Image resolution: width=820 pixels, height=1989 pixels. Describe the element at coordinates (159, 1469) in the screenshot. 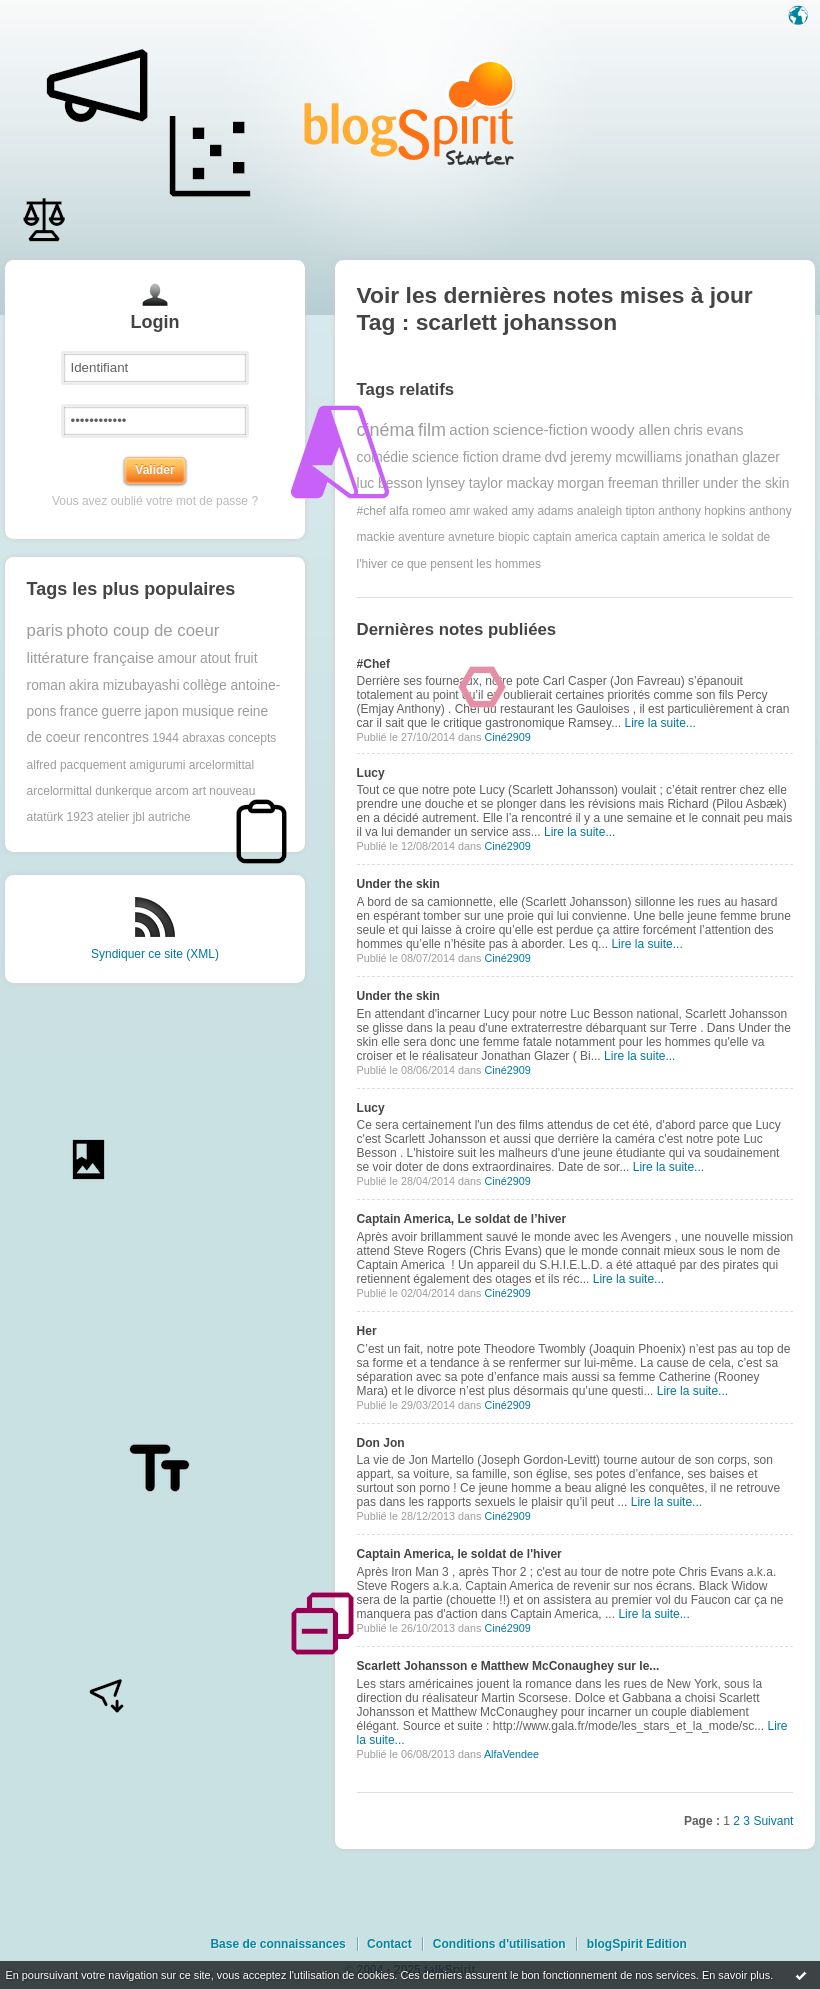

I see `adjust text formatting options` at that location.